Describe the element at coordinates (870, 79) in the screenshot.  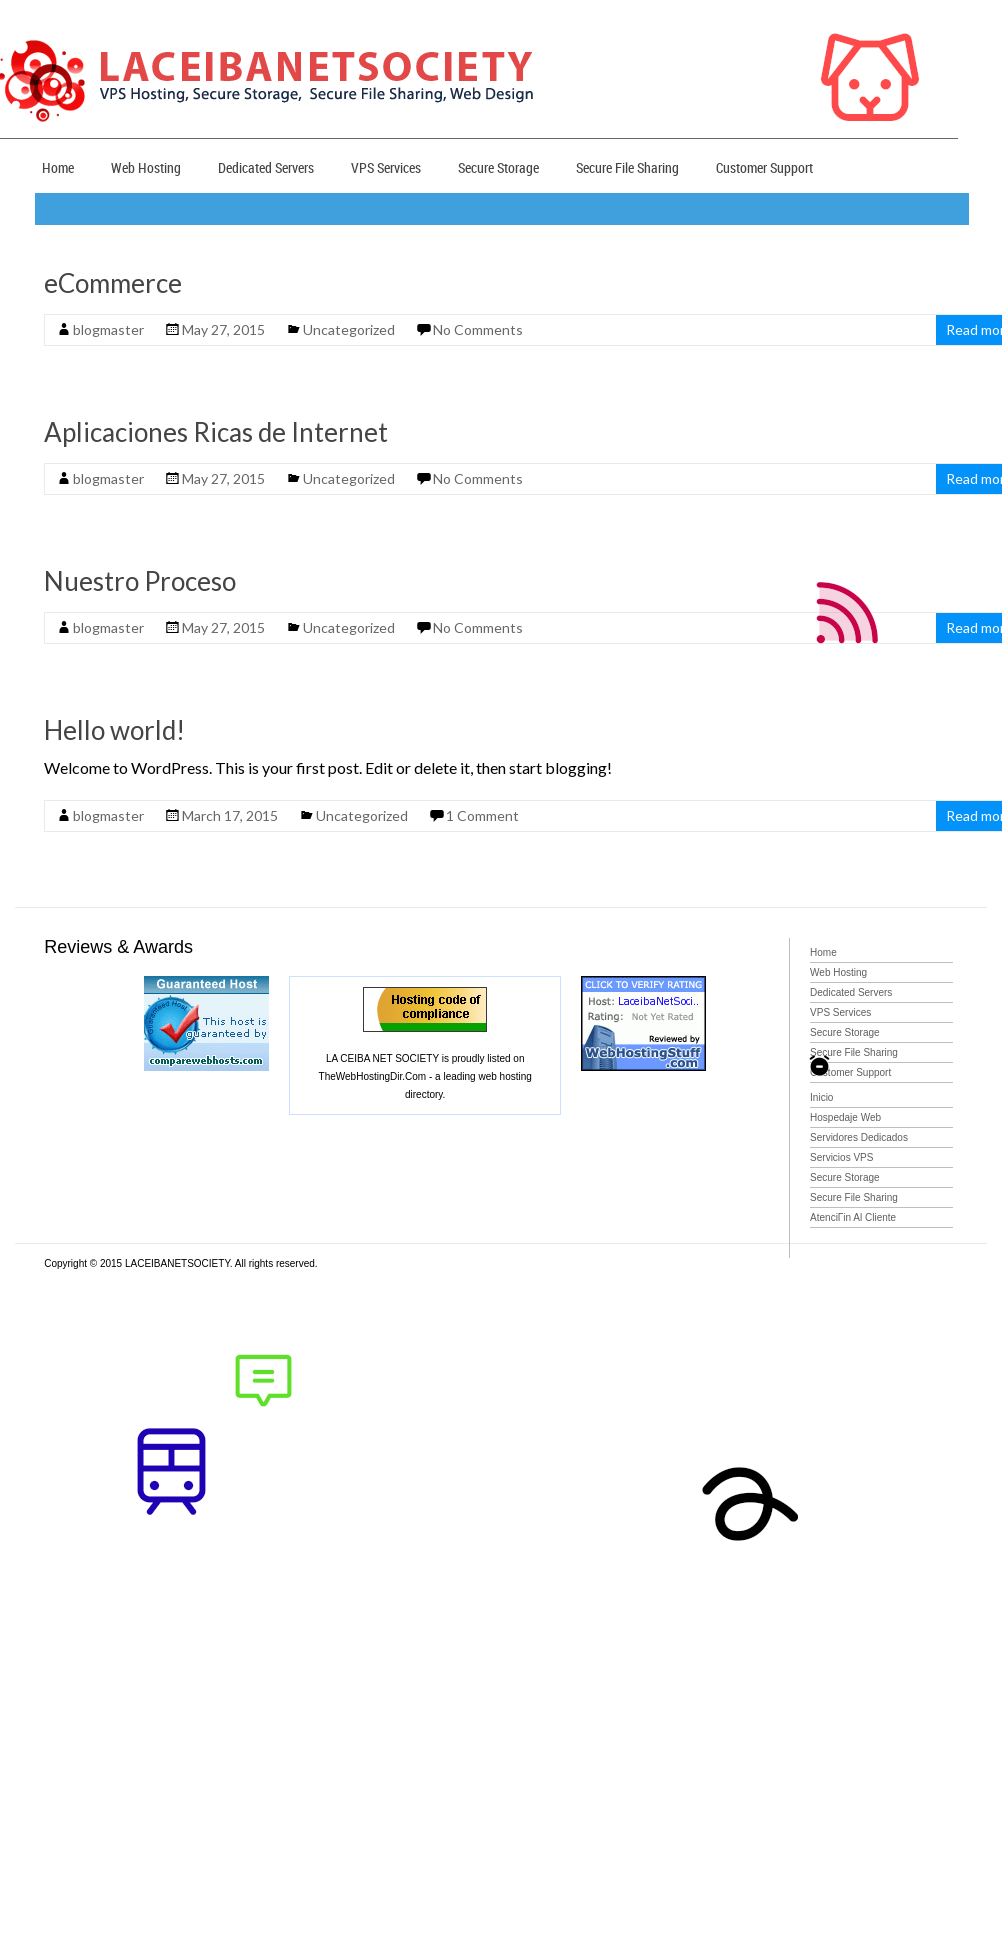
I see `access pet-related features or settings` at that location.